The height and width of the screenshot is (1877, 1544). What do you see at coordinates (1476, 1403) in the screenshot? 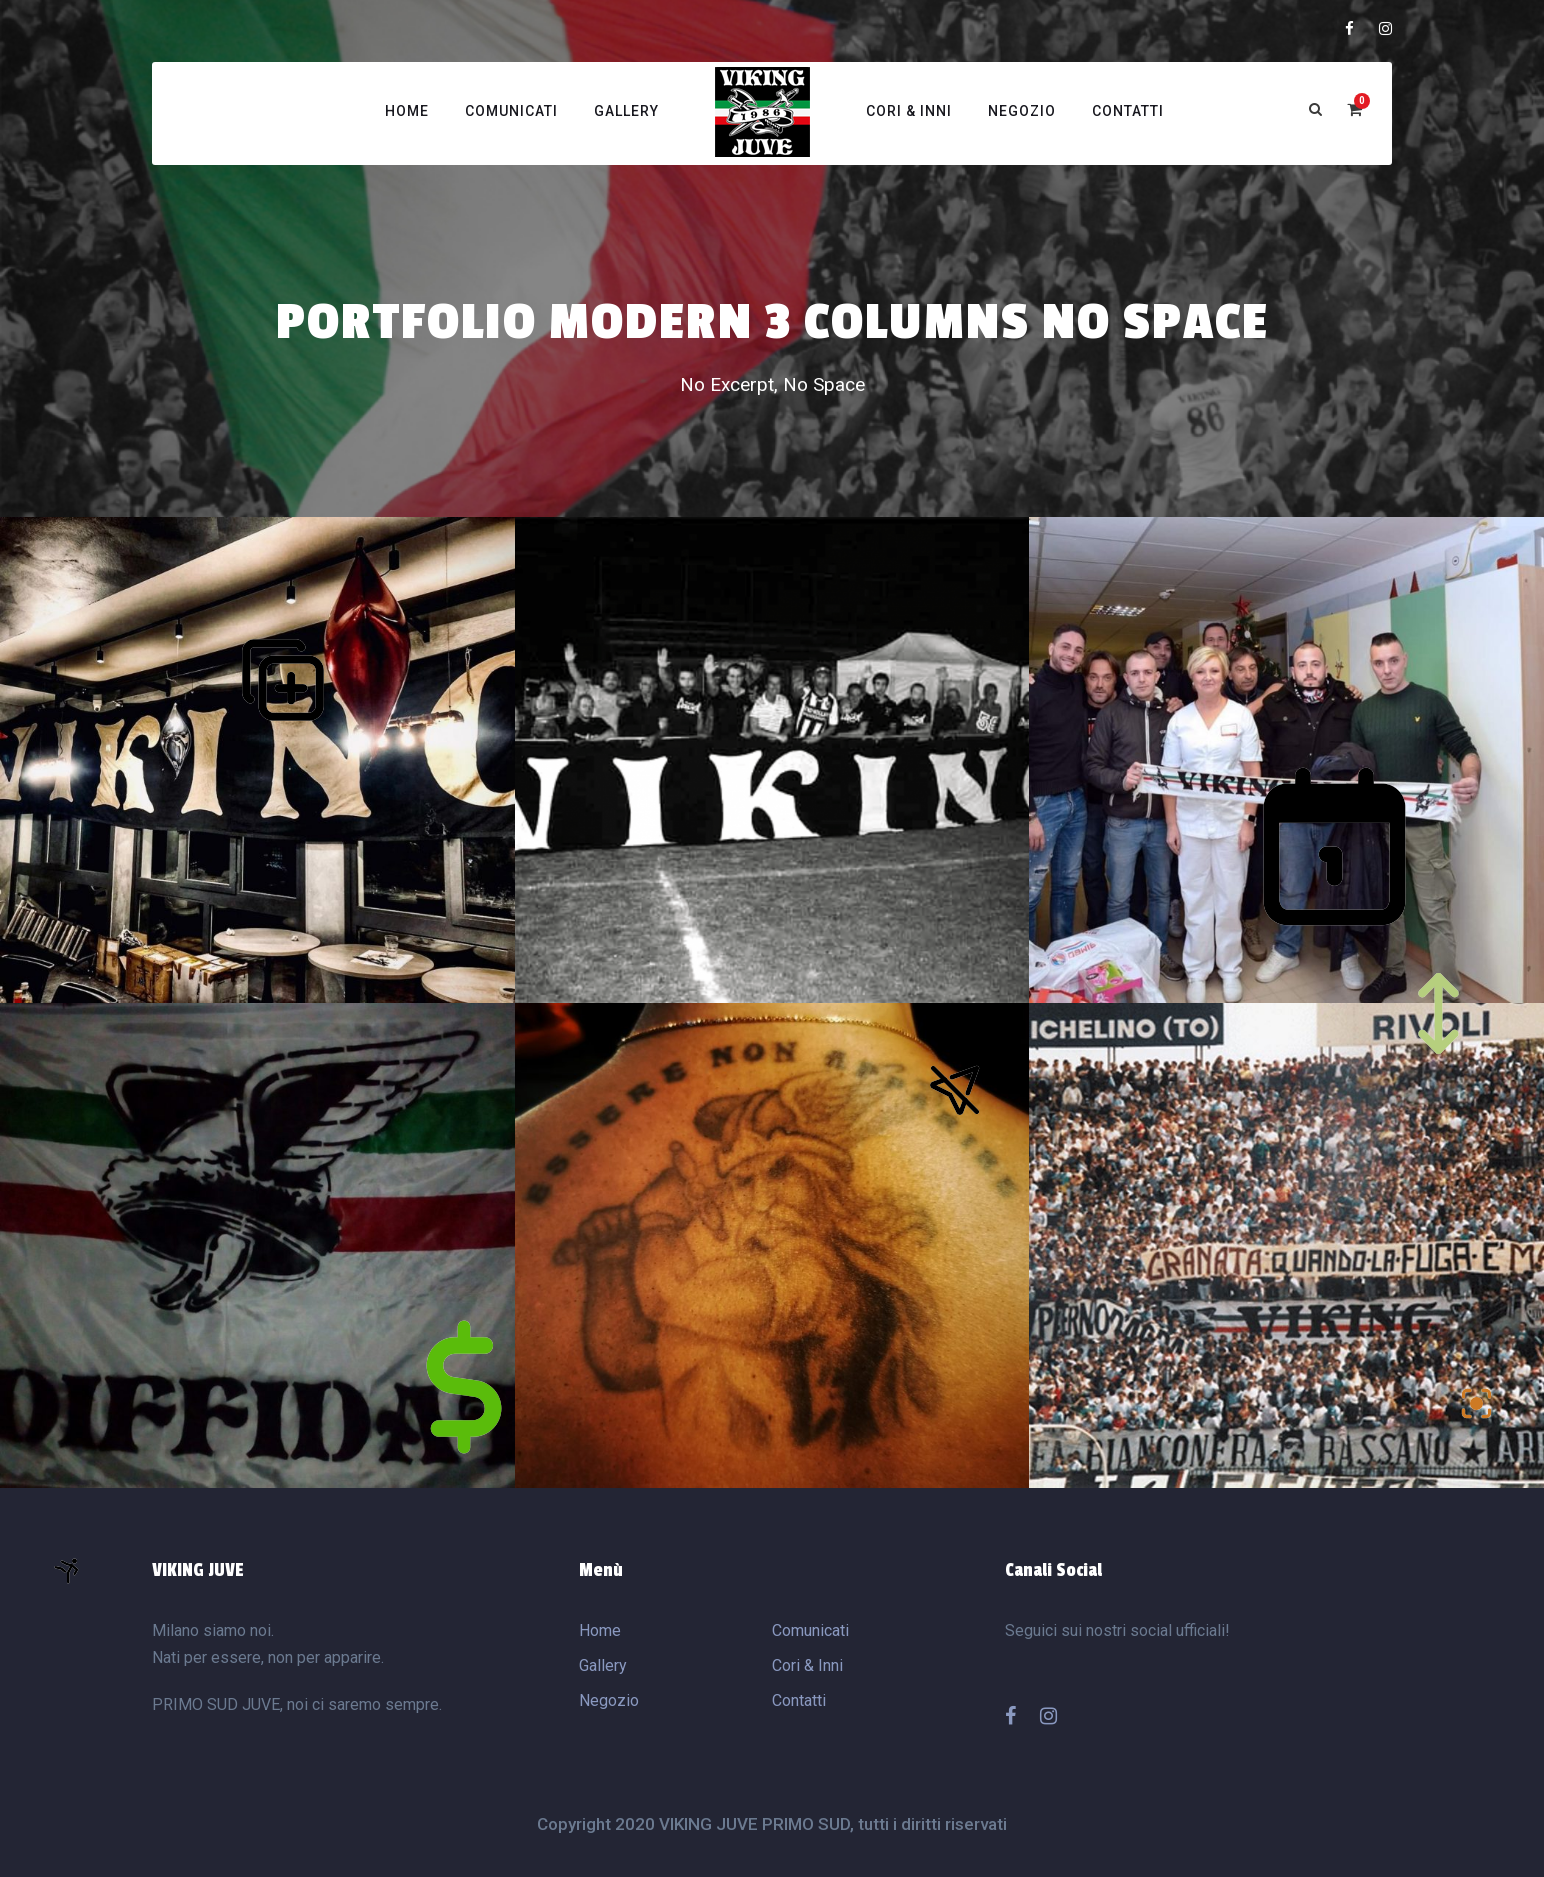
I see `capture a photo or screenshot` at bounding box center [1476, 1403].